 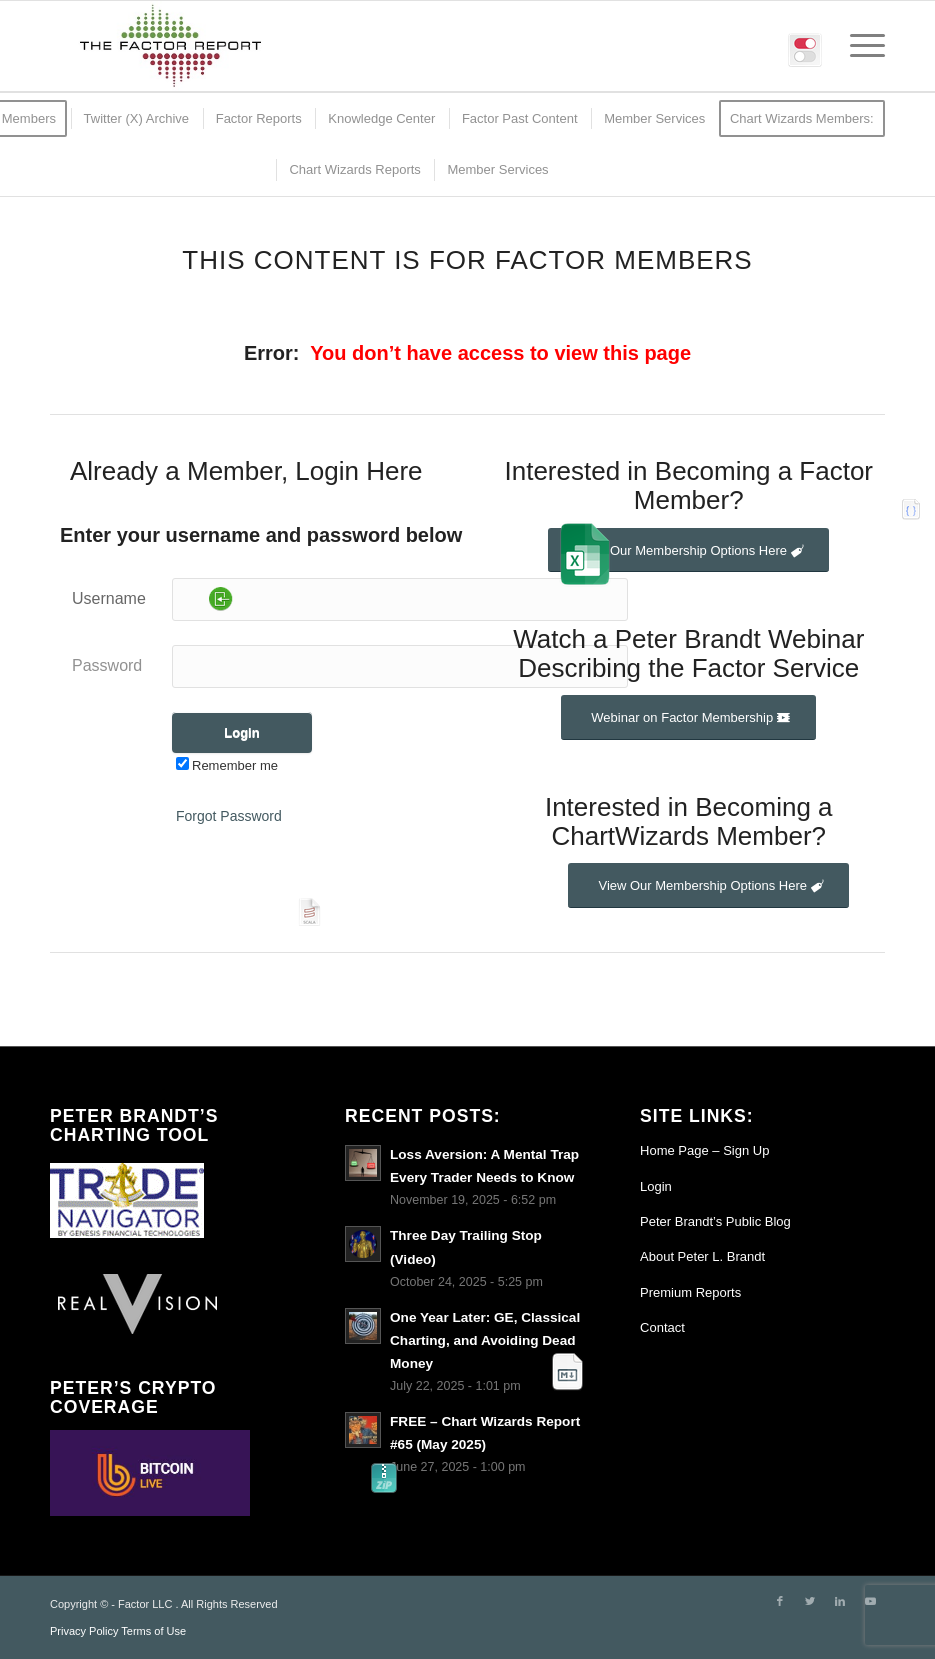 What do you see at coordinates (384, 1478) in the screenshot?
I see `a compressed zip file` at bounding box center [384, 1478].